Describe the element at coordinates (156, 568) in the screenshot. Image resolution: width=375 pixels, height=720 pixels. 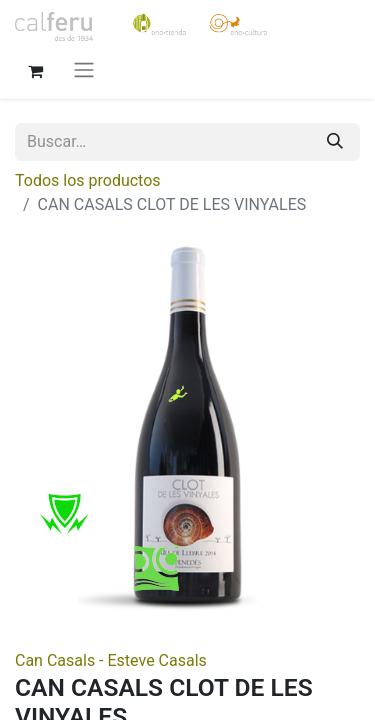
I see `decorative game UI element or background pattern` at that location.